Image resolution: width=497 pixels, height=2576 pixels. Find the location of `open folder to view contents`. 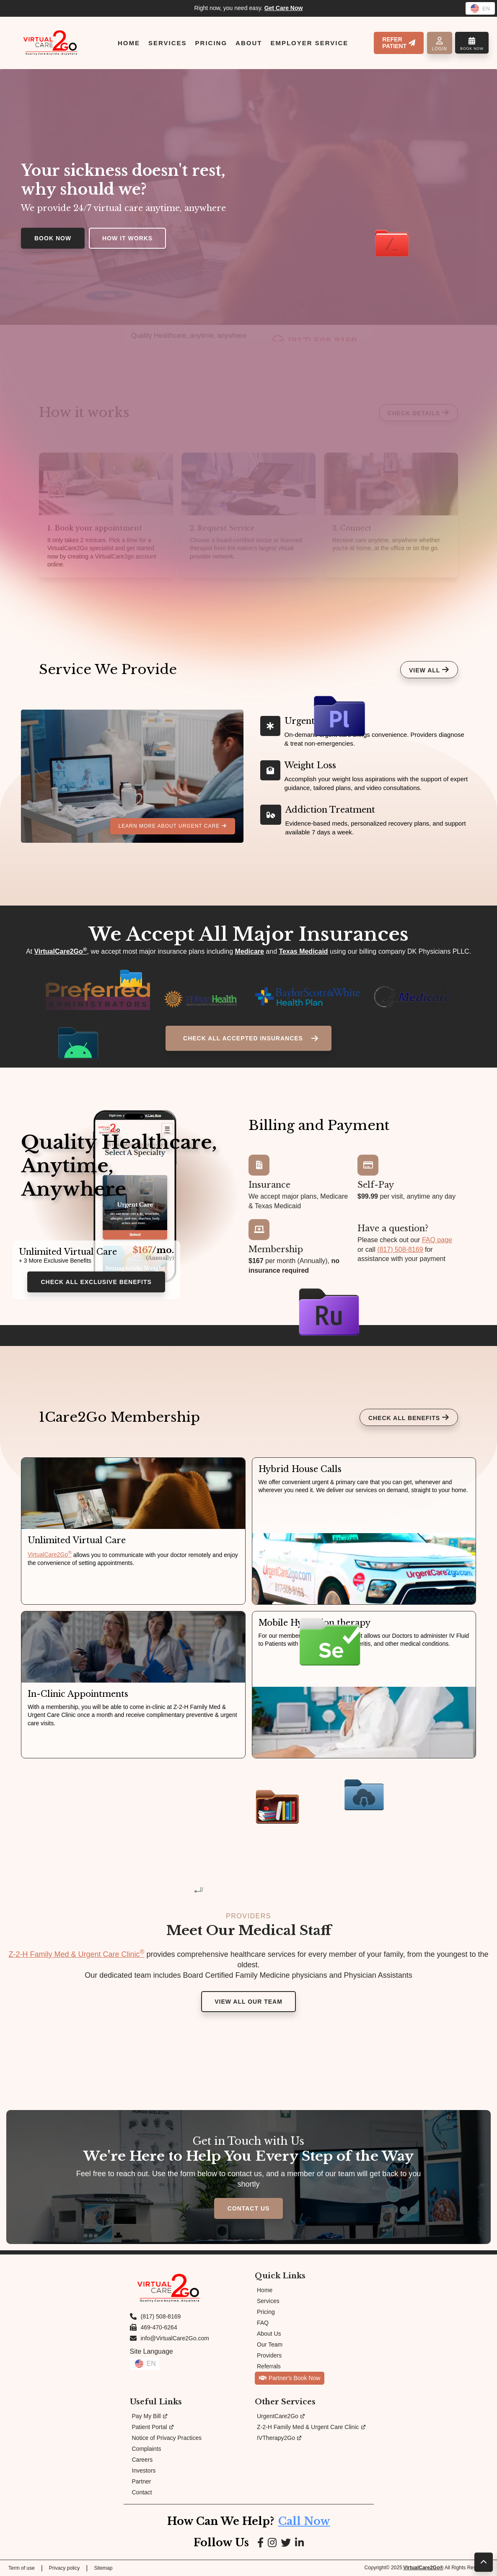

open folder to view contents is located at coordinates (131, 979).